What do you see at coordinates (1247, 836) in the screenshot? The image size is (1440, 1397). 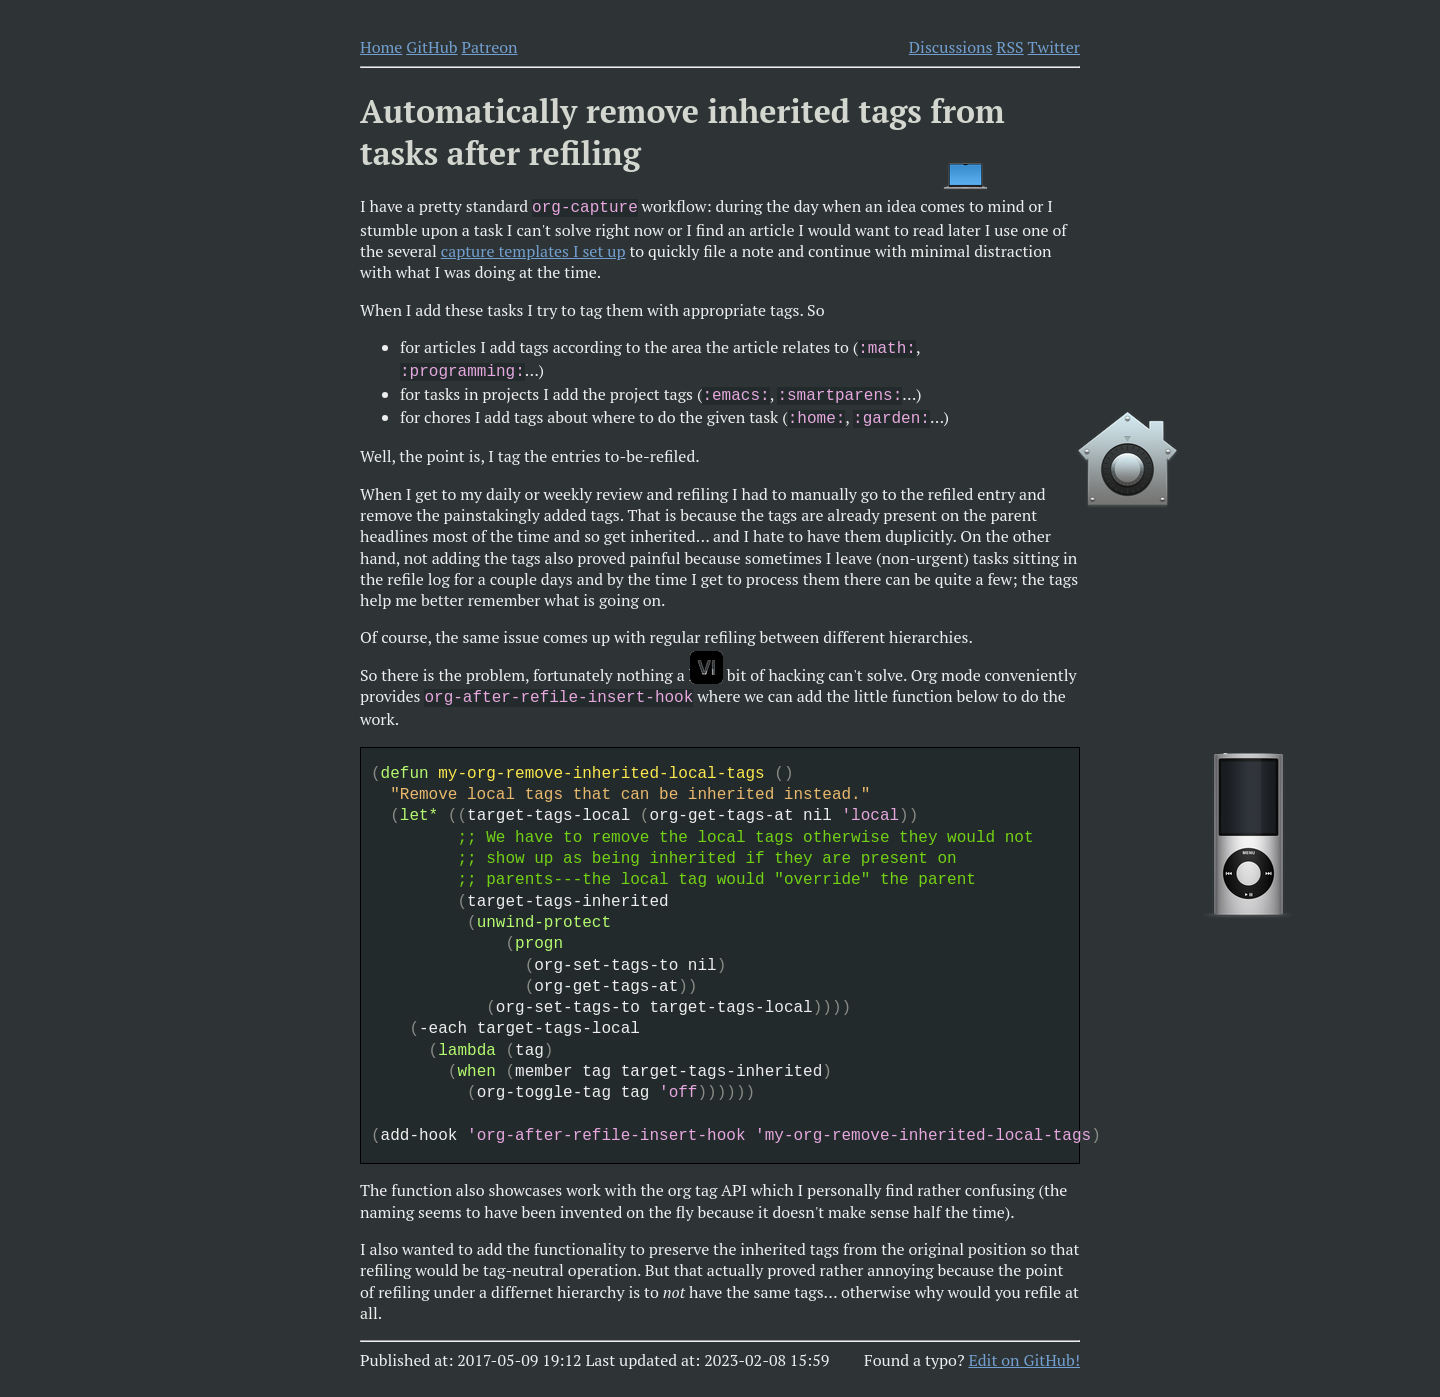 I see `iPod nano device connected` at bounding box center [1247, 836].